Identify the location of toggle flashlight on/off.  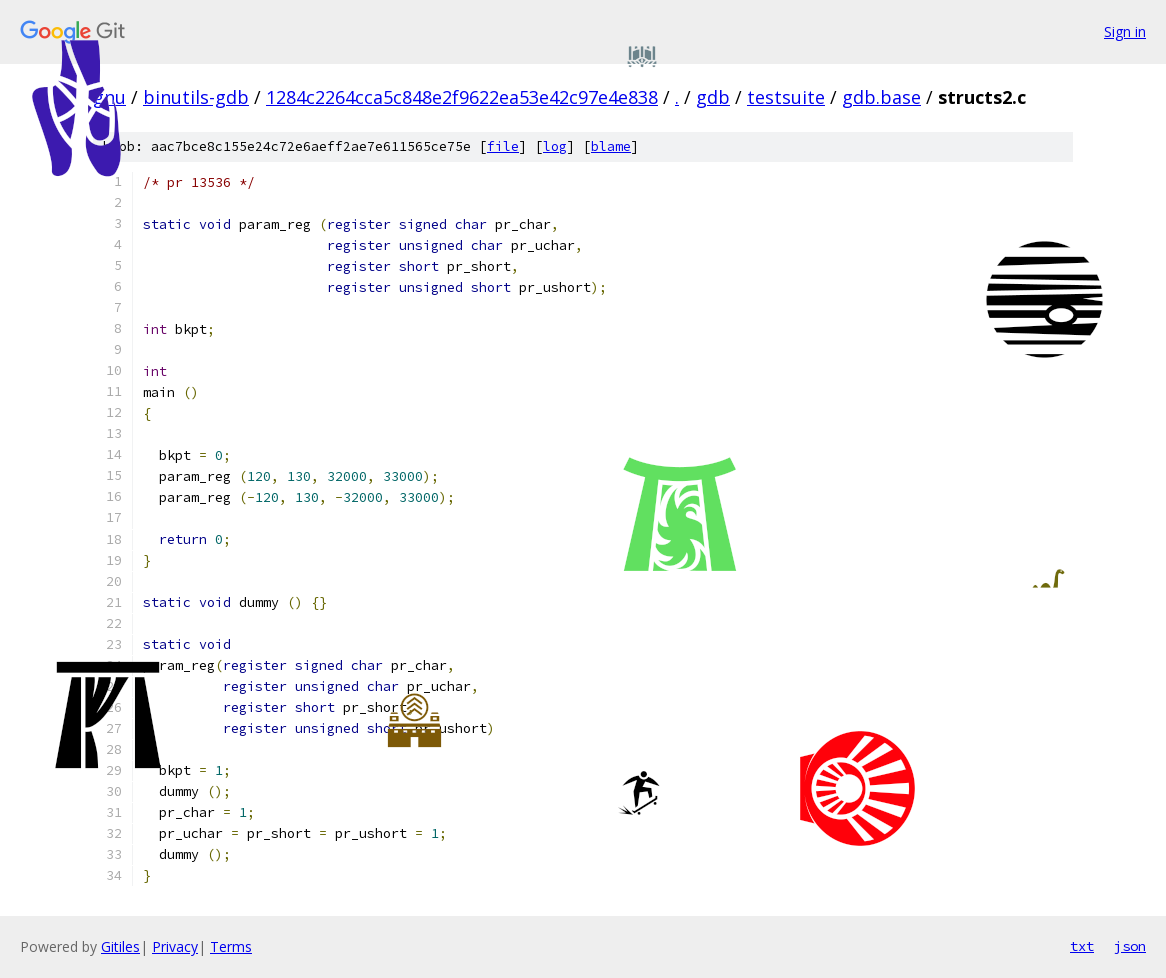
(857, 788).